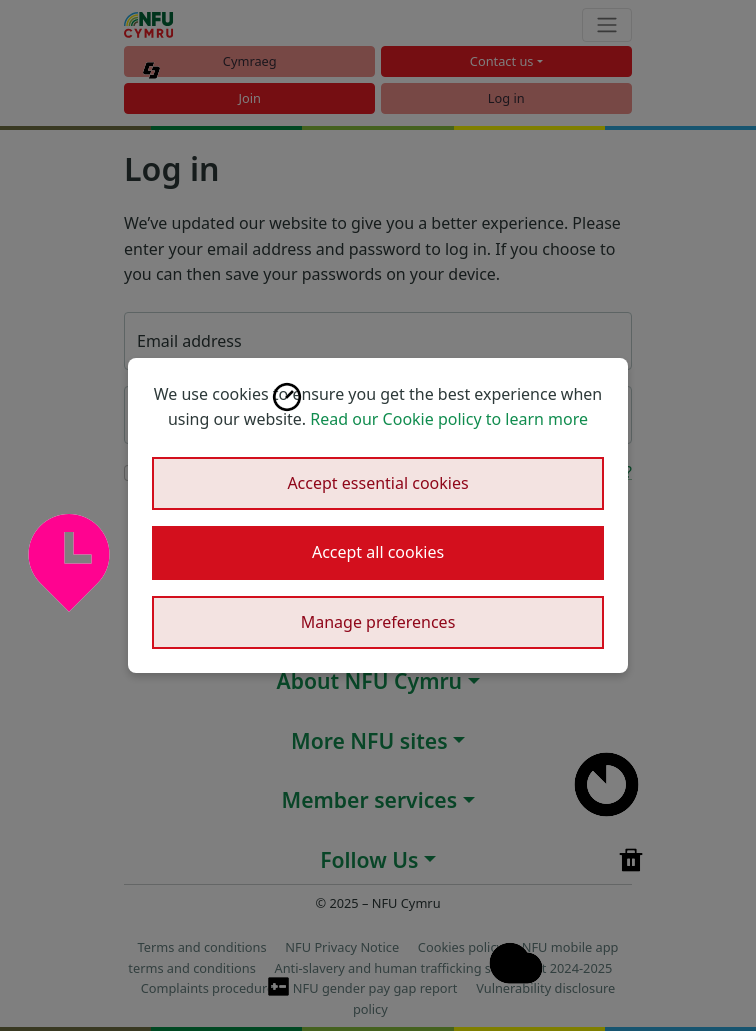 This screenshot has width=756, height=1031. What do you see at coordinates (606, 784) in the screenshot?
I see `loading progress indicator at approximately 70% complete` at bounding box center [606, 784].